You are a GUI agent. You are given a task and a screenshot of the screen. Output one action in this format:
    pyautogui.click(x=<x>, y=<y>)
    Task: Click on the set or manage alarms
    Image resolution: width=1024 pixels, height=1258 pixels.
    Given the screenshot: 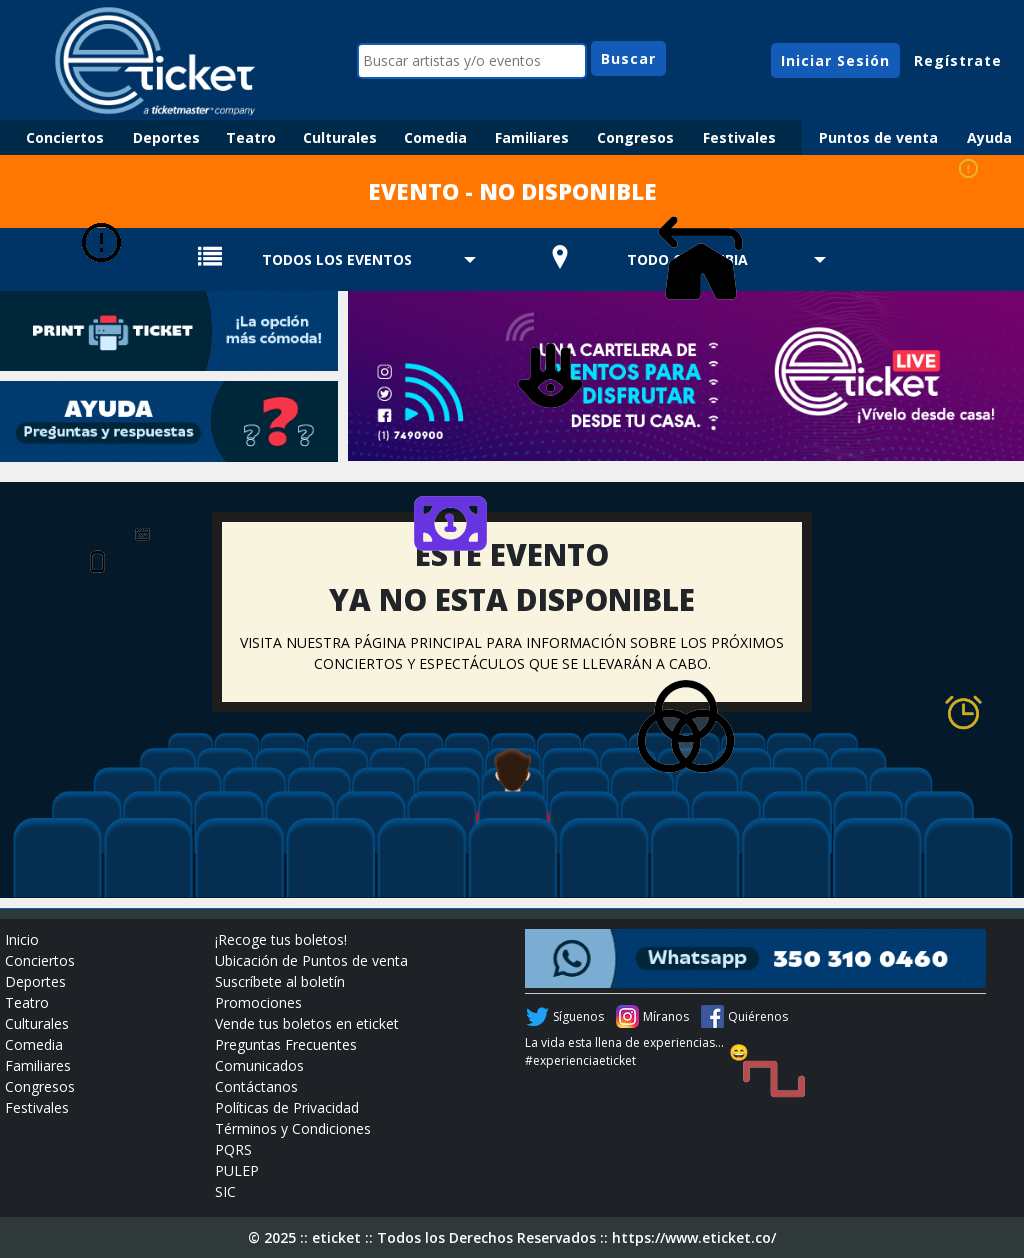 What is the action you would take?
    pyautogui.click(x=963, y=712)
    